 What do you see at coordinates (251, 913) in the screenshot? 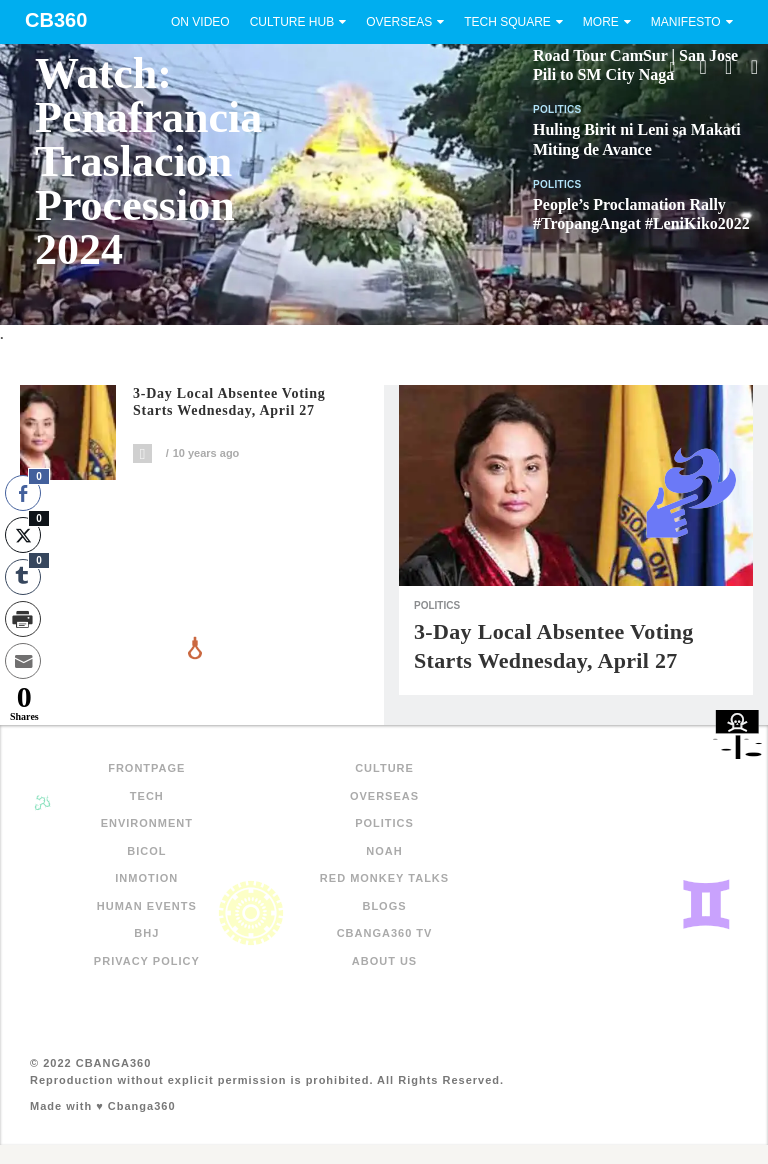
I see `access game settings or configuration menu` at bounding box center [251, 913].